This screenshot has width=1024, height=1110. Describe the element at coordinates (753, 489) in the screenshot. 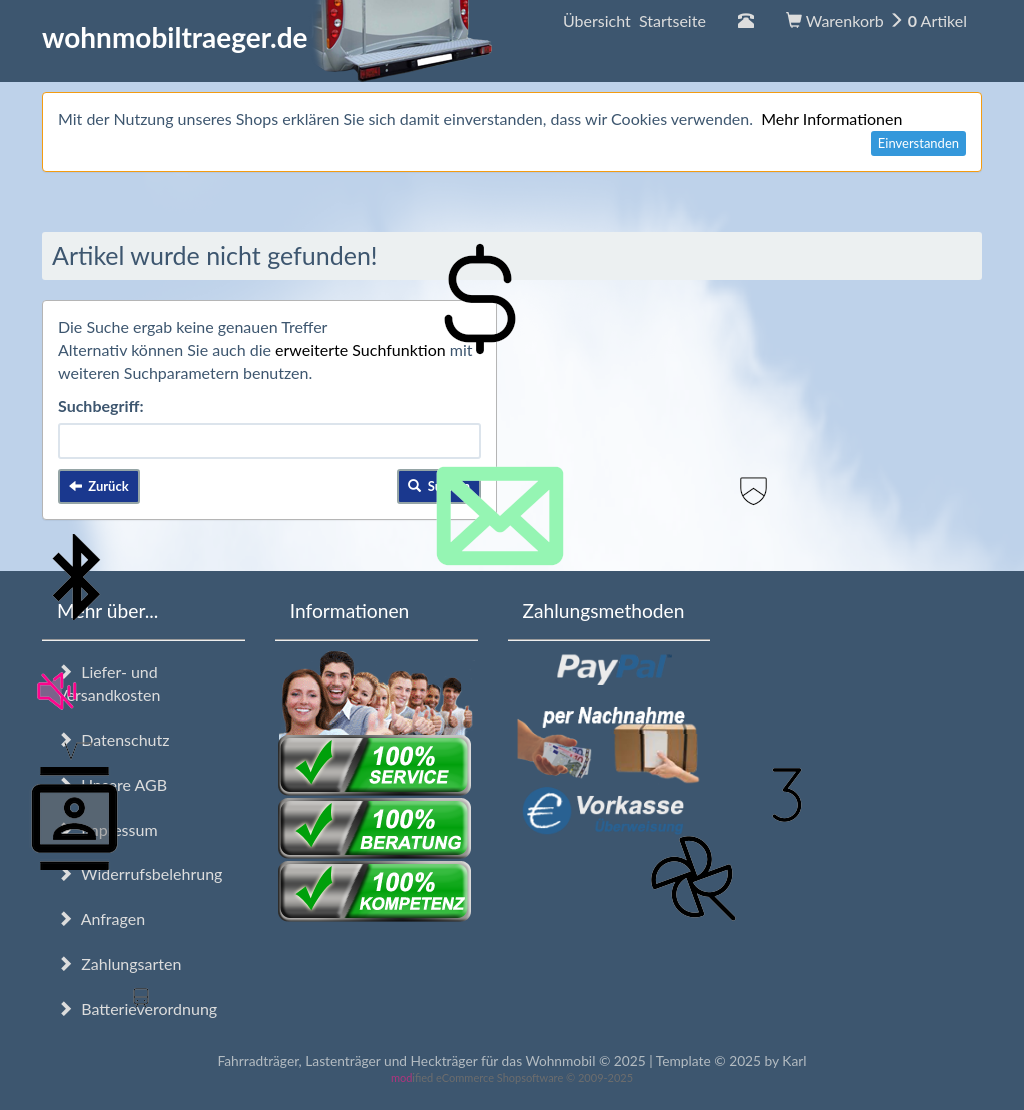

I see `access security or protection settings` at that location.